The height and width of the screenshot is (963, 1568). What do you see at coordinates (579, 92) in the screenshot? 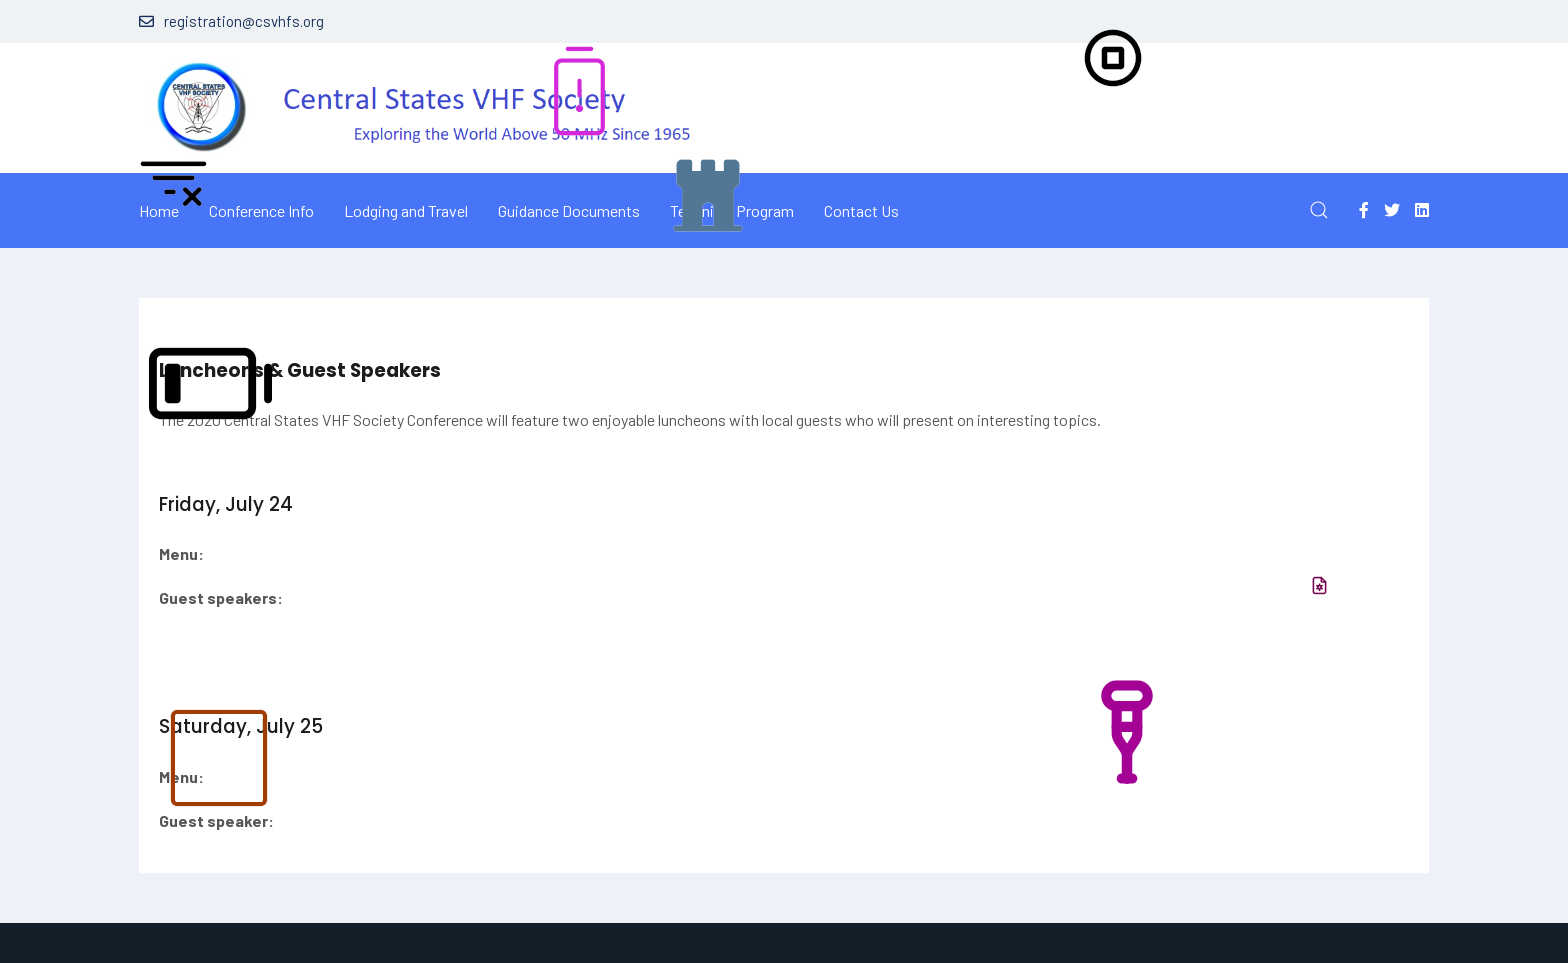
I see `indicates low battery warning` at bounding box center [579, 92].